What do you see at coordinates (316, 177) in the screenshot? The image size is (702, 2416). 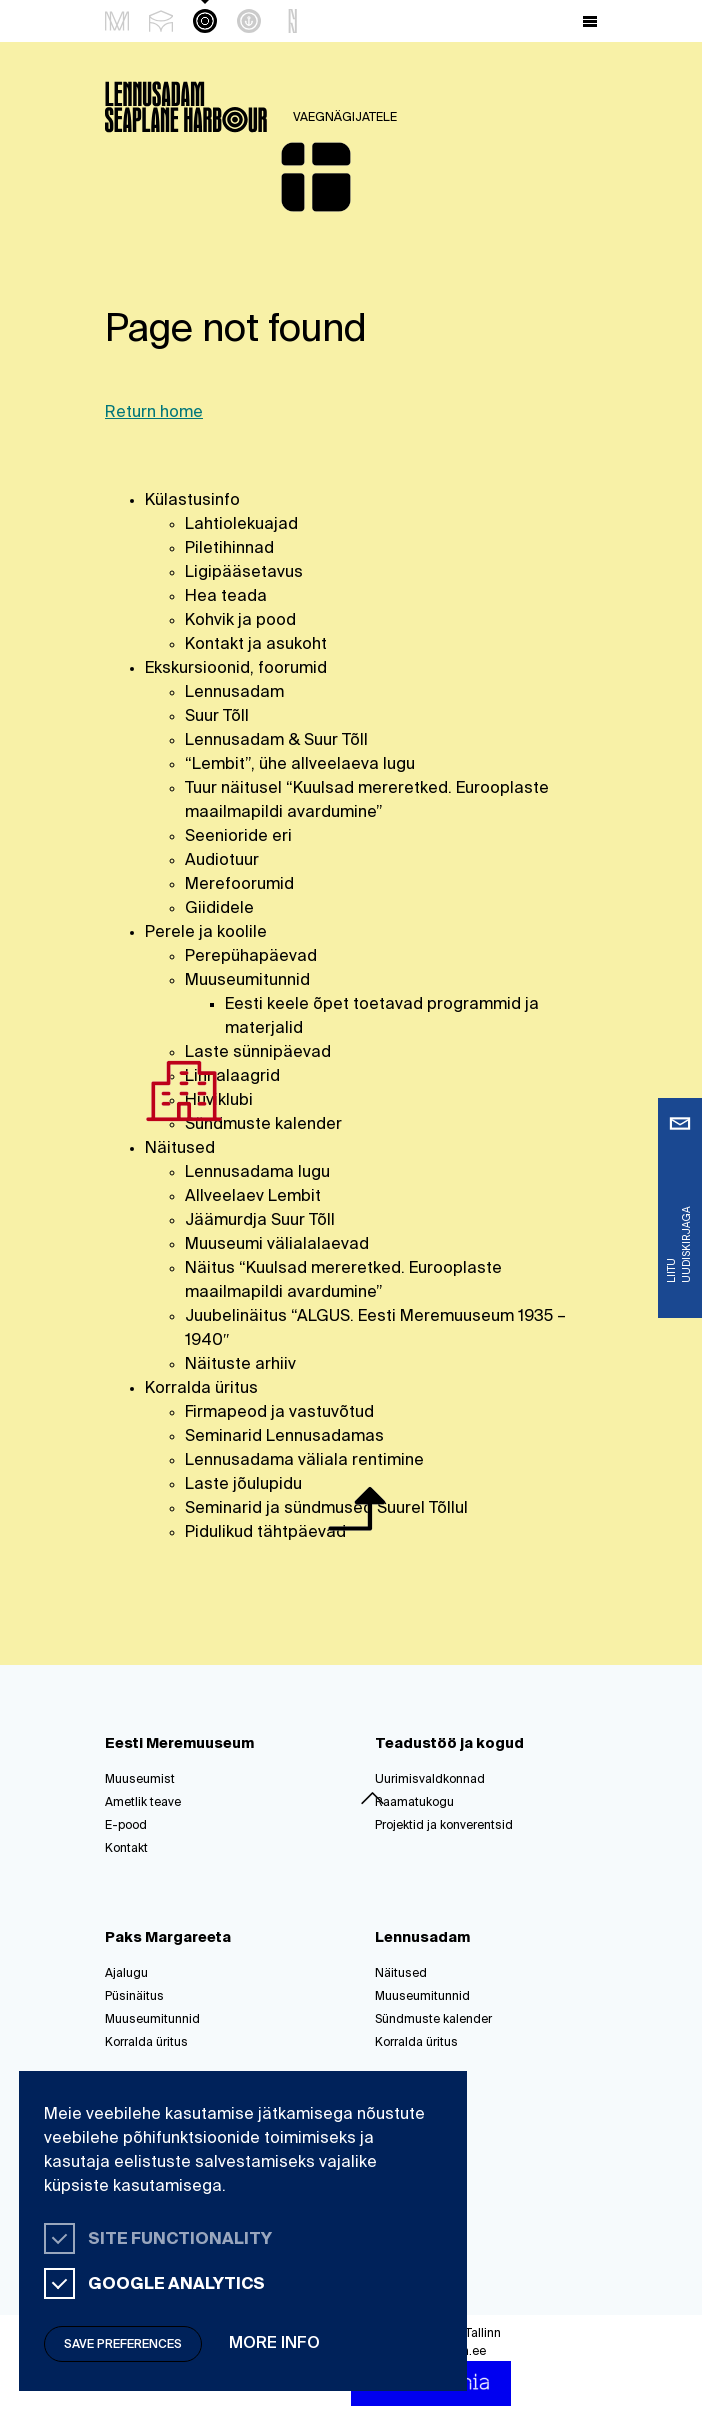 I see `view data in table format` at bounding box center [316, 177].